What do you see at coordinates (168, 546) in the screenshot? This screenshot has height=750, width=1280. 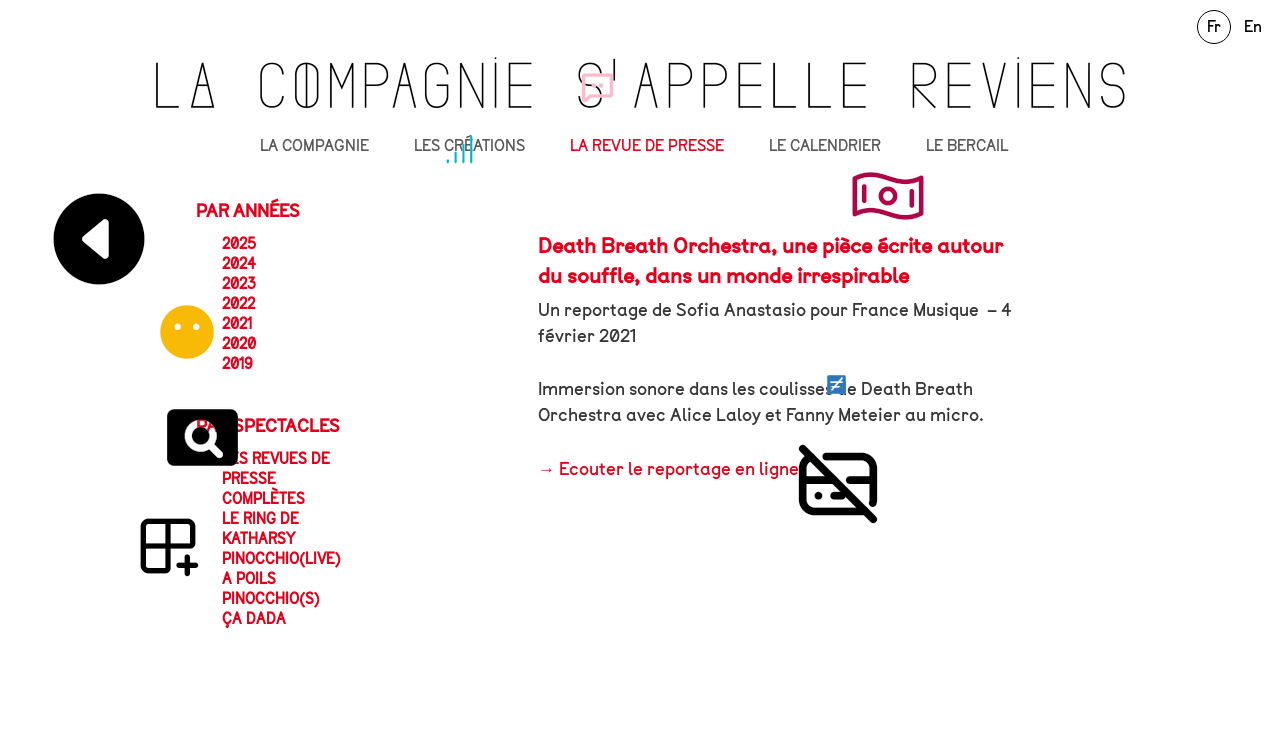 I see `add a new widget or tile to dashboard` at bounding box center [168, 546].